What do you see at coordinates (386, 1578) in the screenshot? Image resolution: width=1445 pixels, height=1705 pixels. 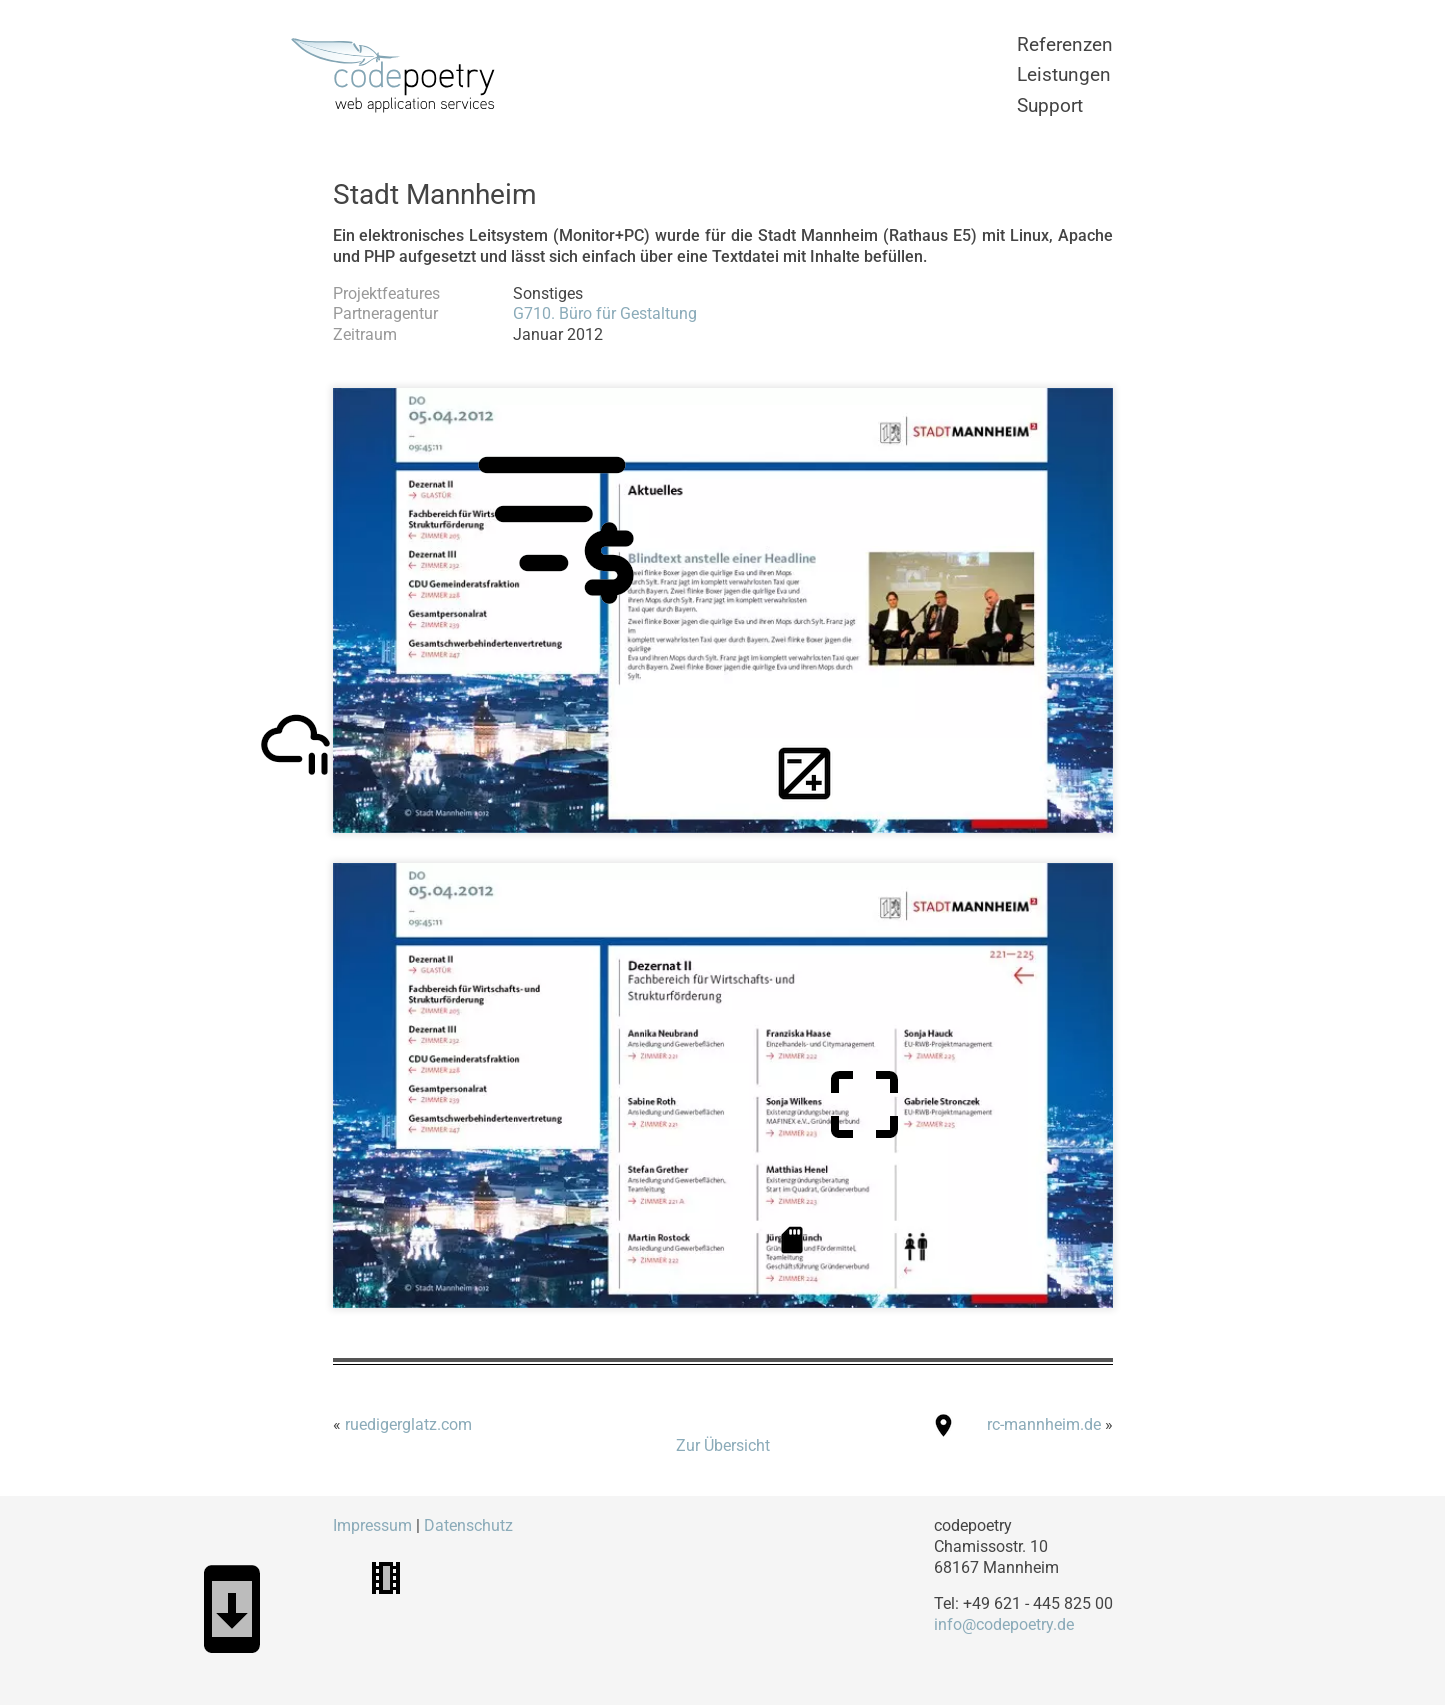 I see `access movies or video content` at bounding box center [386, 1578].